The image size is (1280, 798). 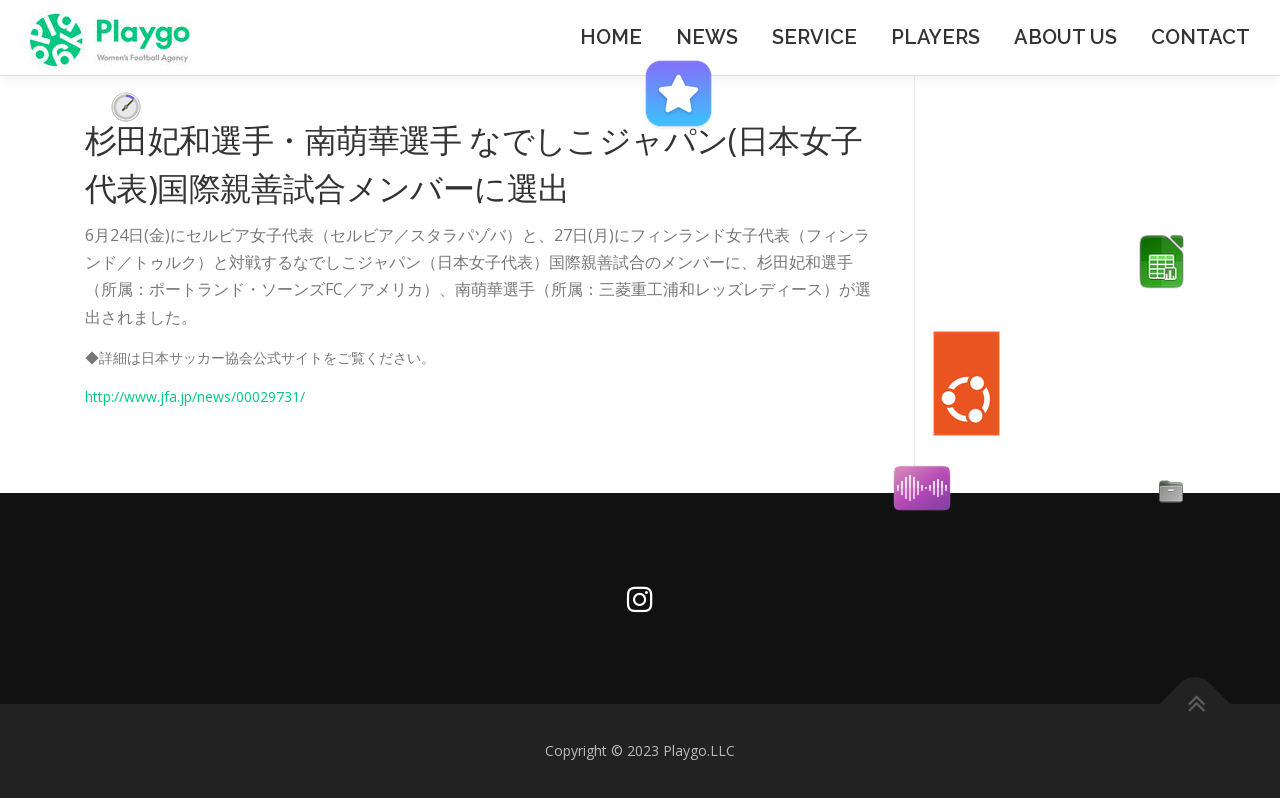 I want to click on open StarUML modeling application, so click(x=678, y=93).